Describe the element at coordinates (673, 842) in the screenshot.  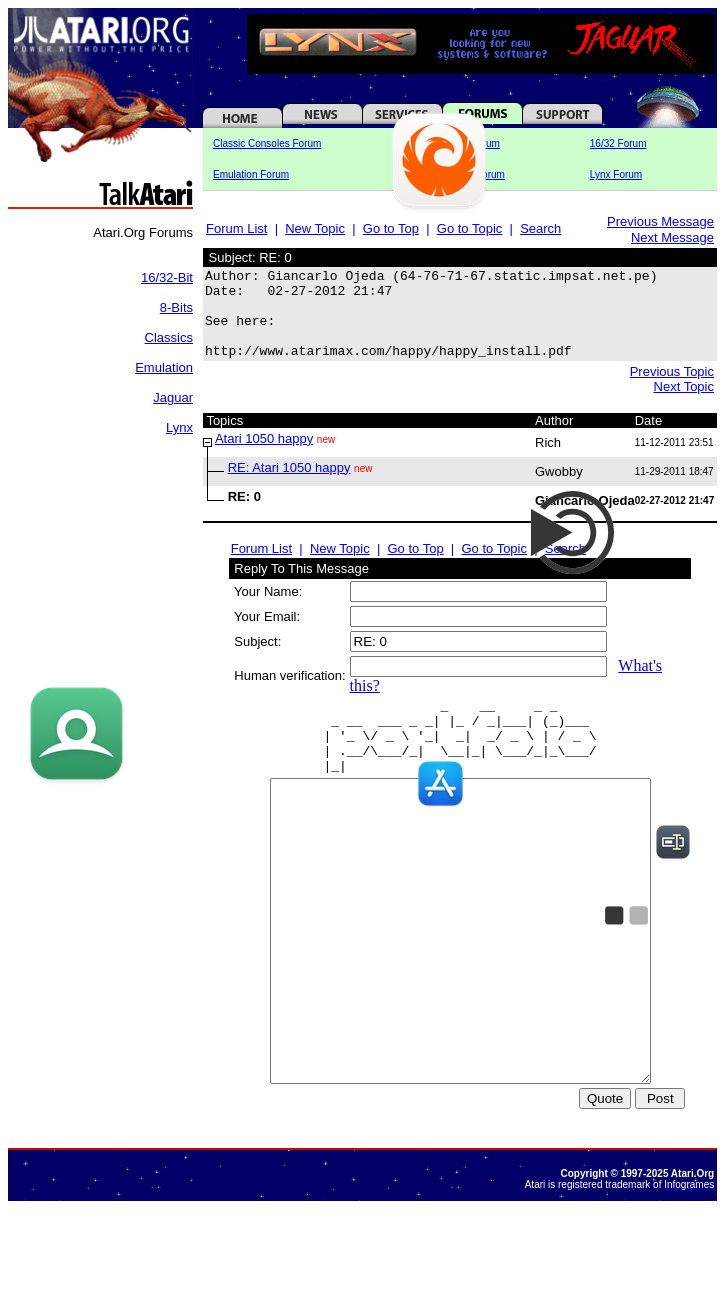
I see `open bulky app for batch file renaming` at that location.